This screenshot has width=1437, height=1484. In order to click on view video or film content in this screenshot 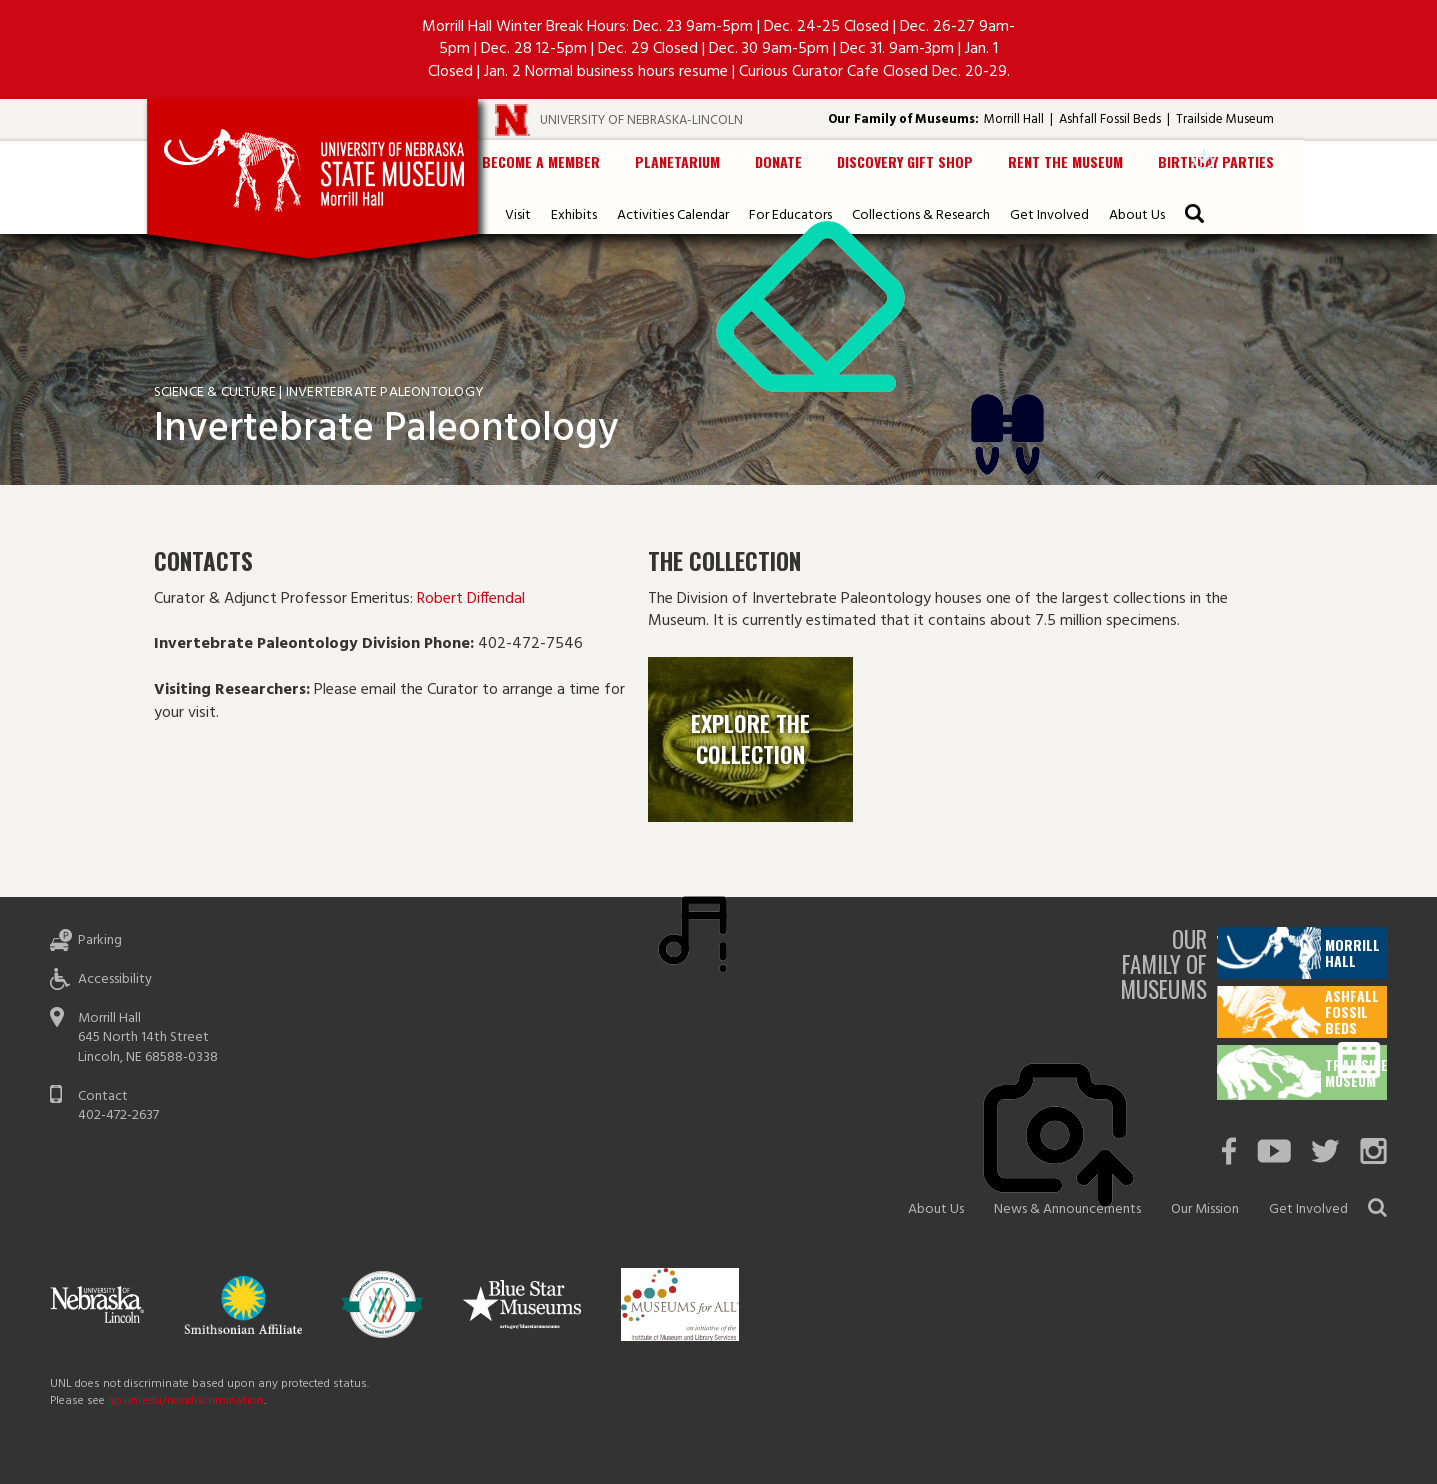, I will do `click(1359, 1060)`.